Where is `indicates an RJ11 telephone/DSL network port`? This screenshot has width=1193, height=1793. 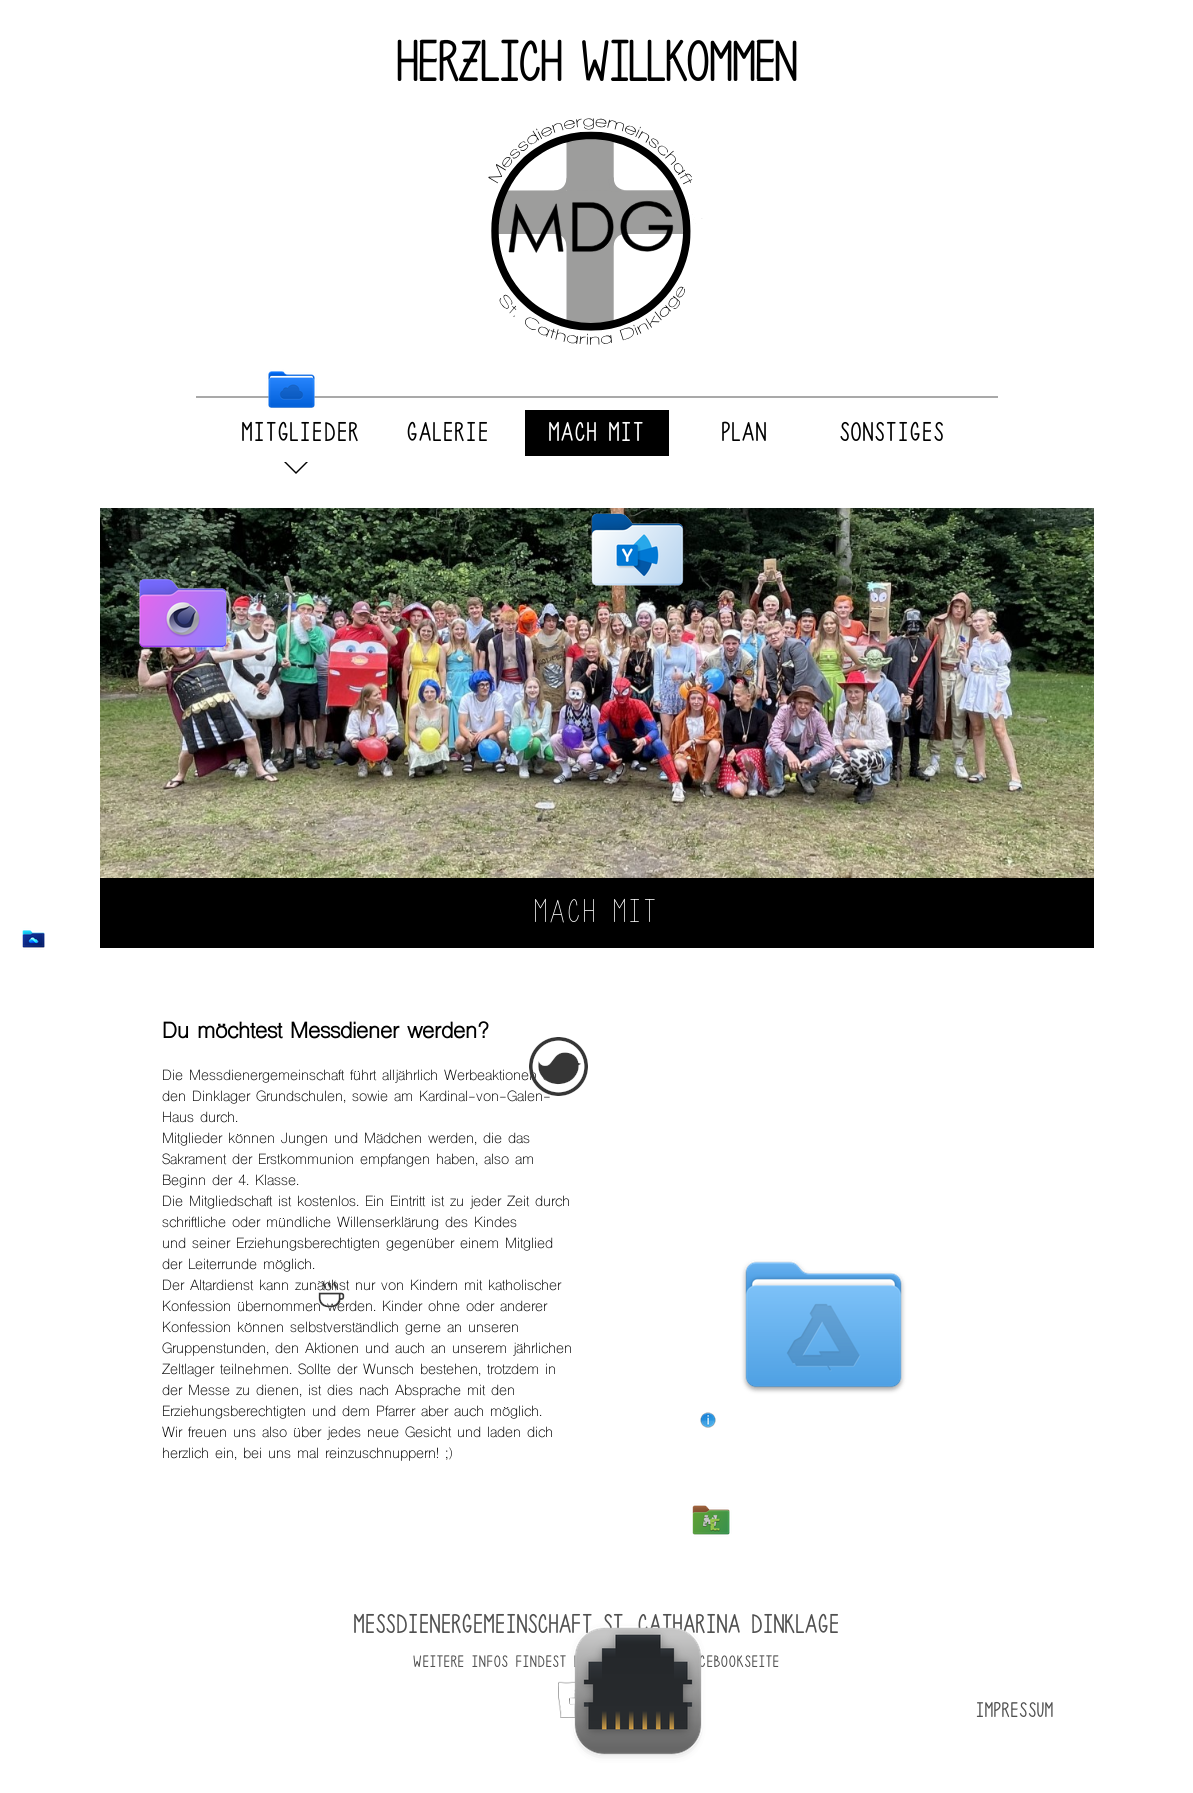 indicates an RJ11 telephone/DSL network port is located at coordinates (638, 1691).